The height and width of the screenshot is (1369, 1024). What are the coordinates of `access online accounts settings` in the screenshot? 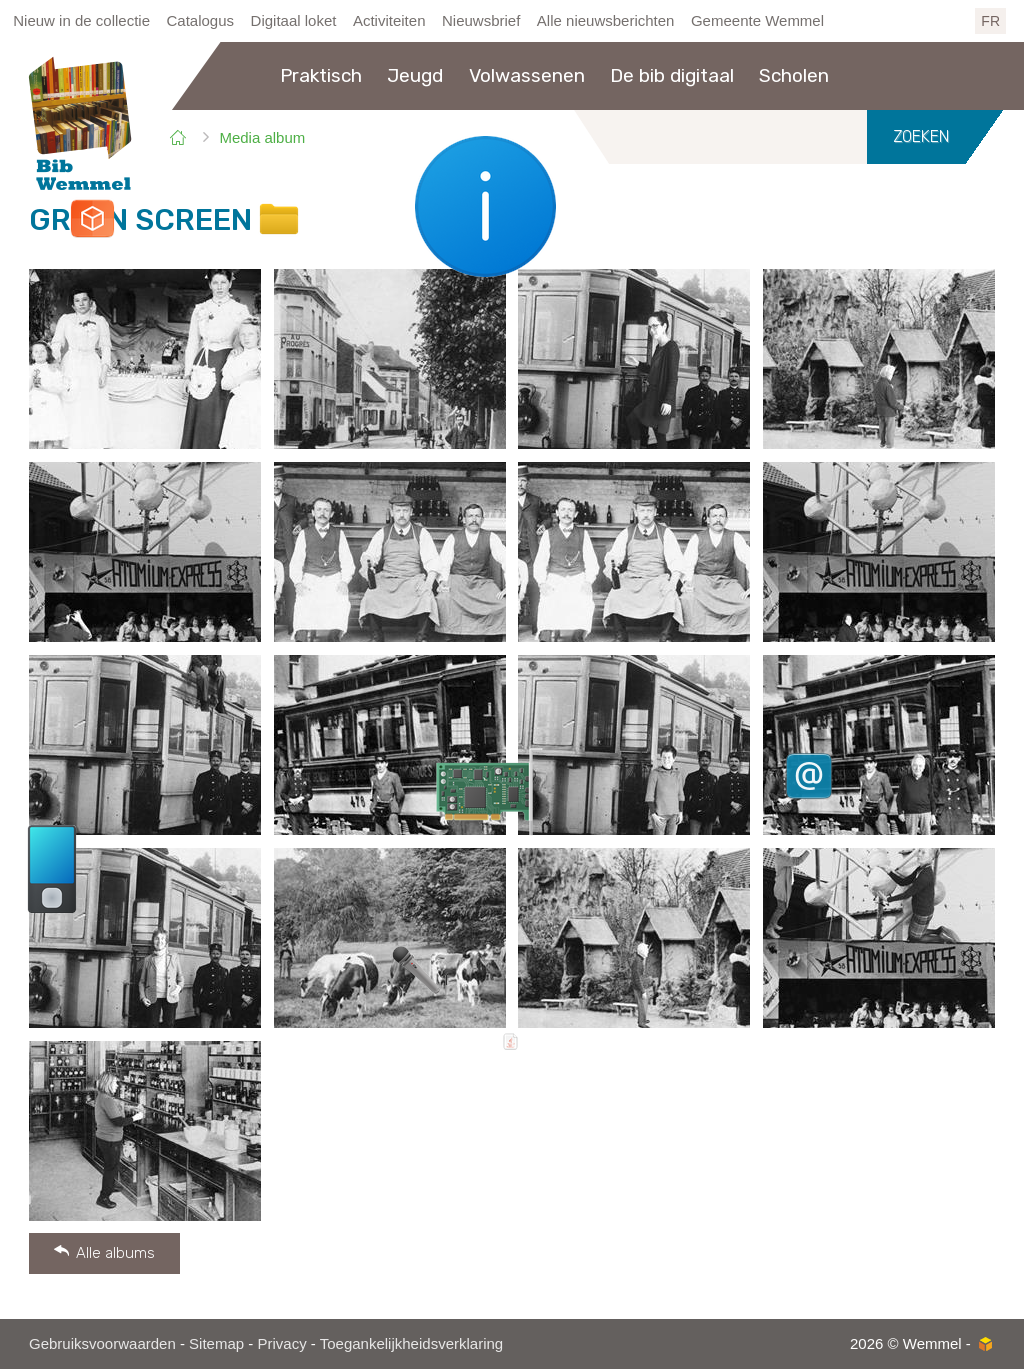 It's located at (809, 776).